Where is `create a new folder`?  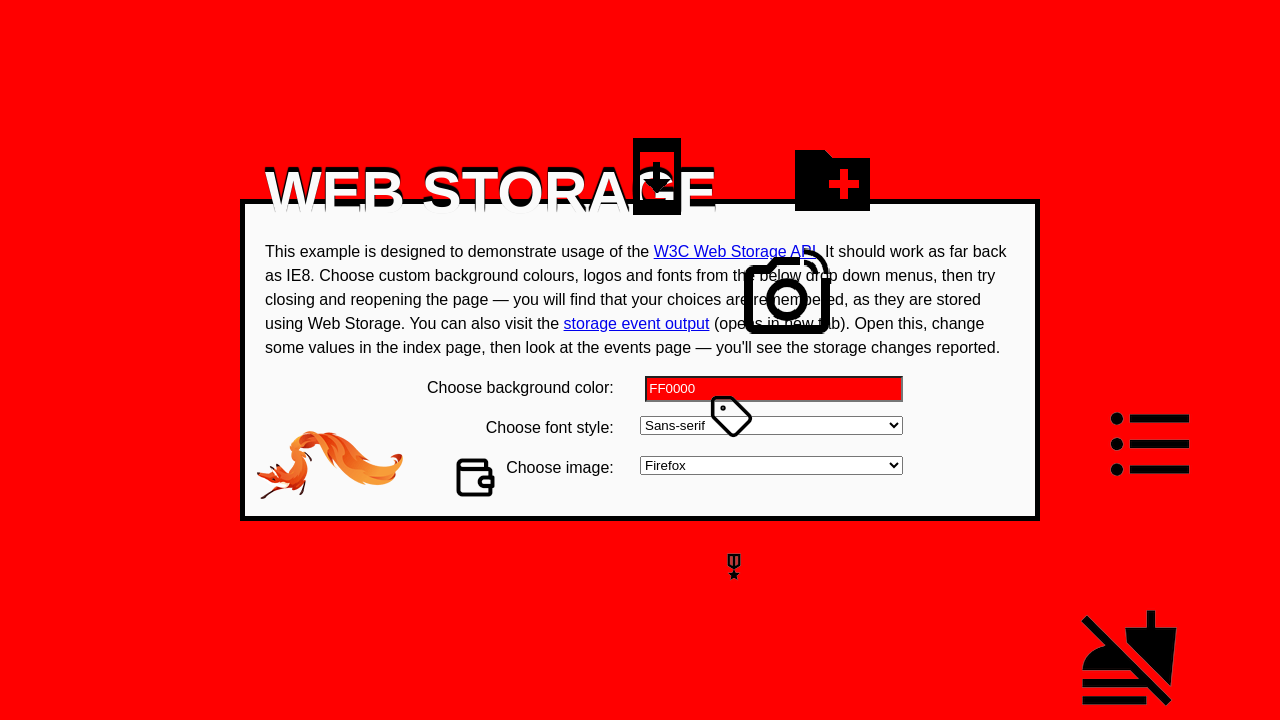 create a new folder is located at coordinates (832, 180).